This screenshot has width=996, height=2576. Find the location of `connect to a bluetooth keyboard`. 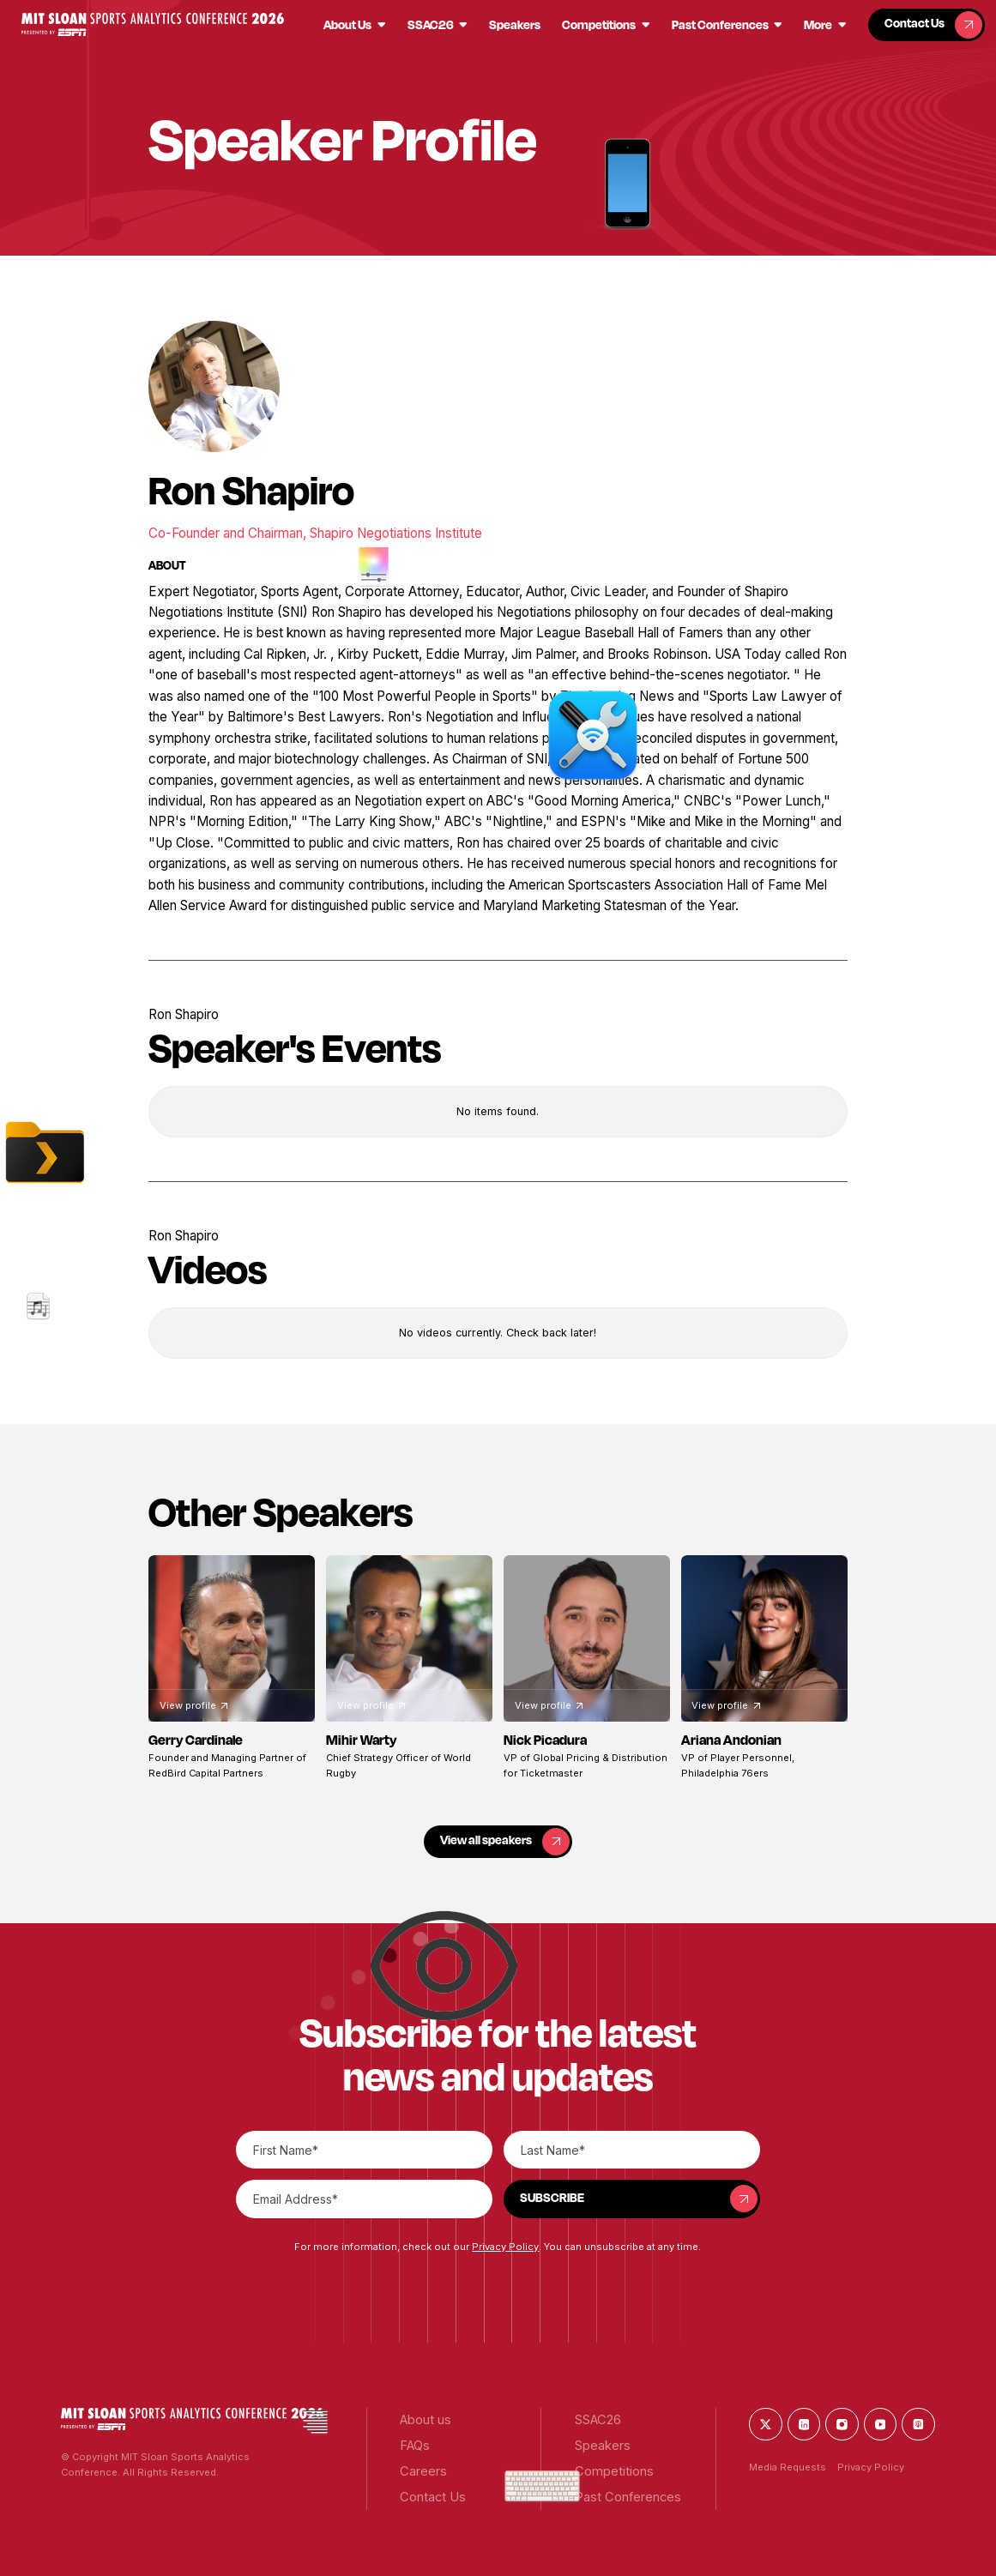

connect to a bluetooth keyboard is located at coordinates (542, 2486).